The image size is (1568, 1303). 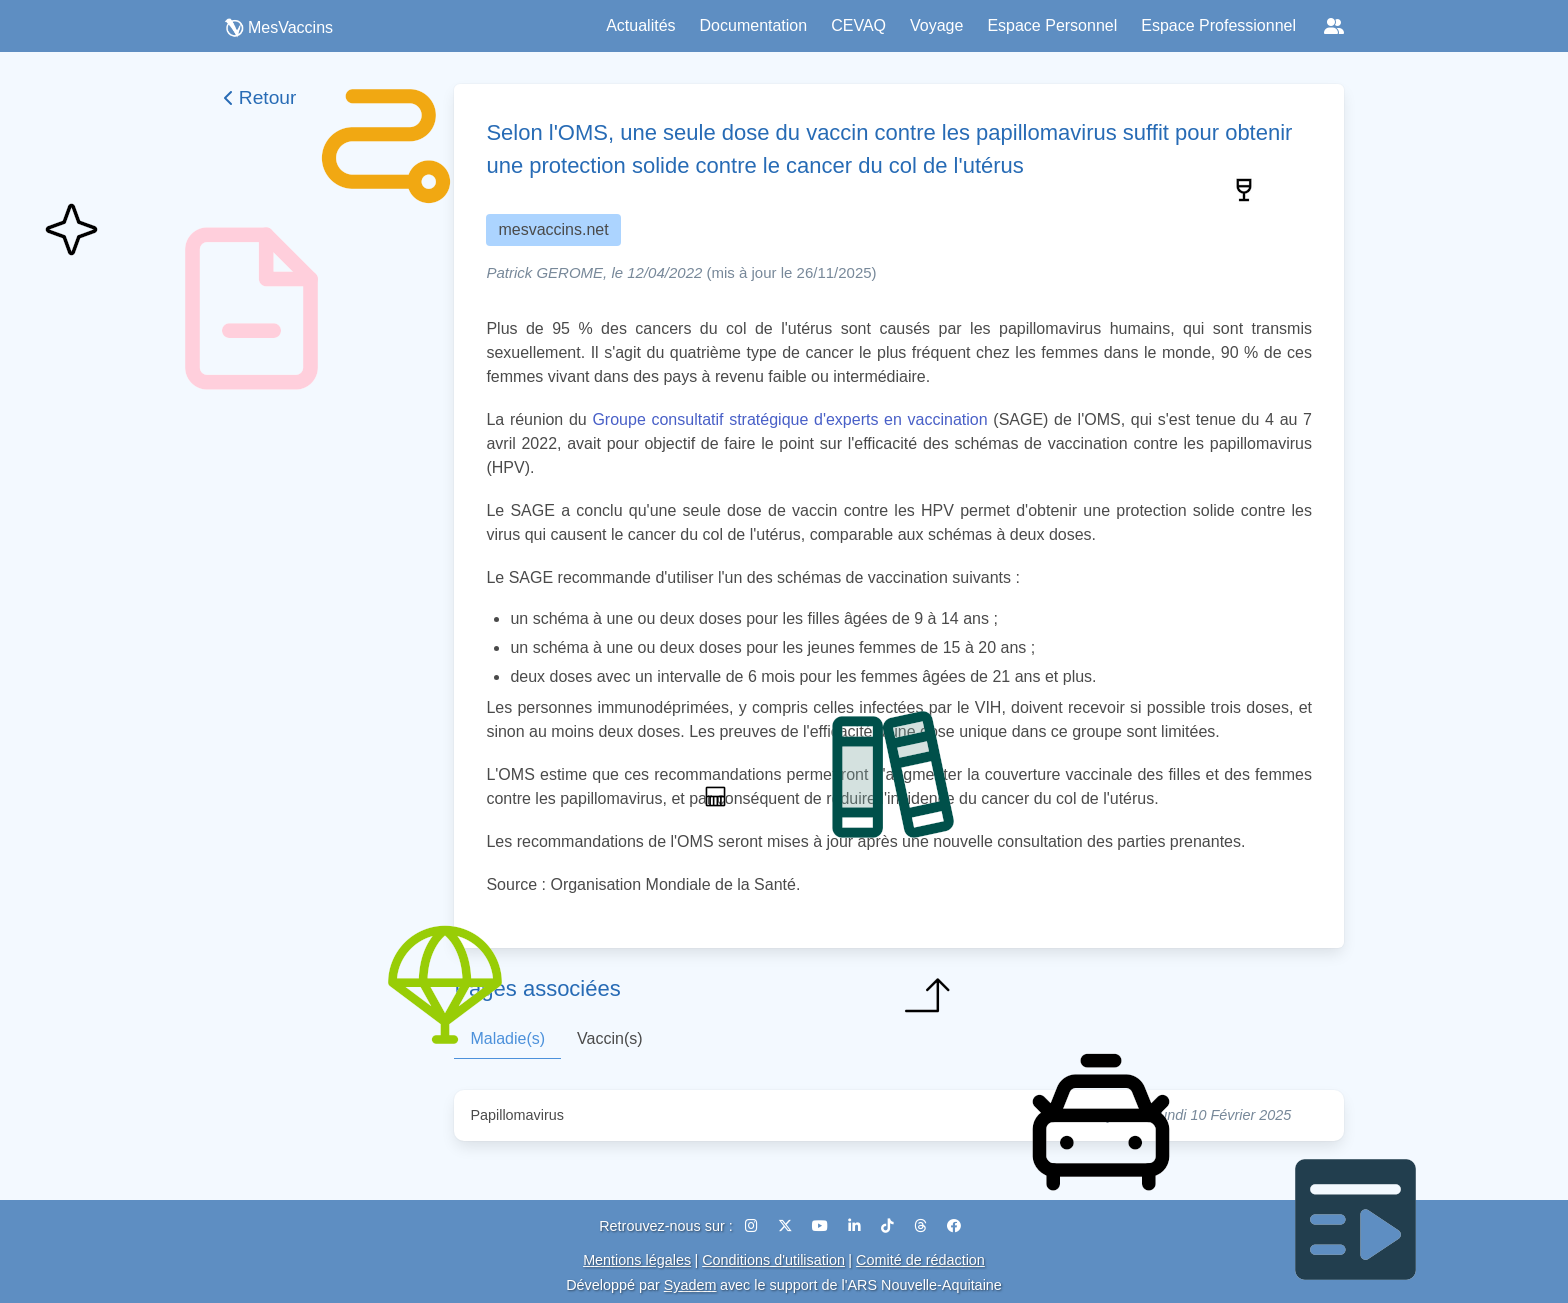 What do you see at coordinates (386, 139) in the screenshot?
I see `view or edit a route path` at bounding box center [386, 139].